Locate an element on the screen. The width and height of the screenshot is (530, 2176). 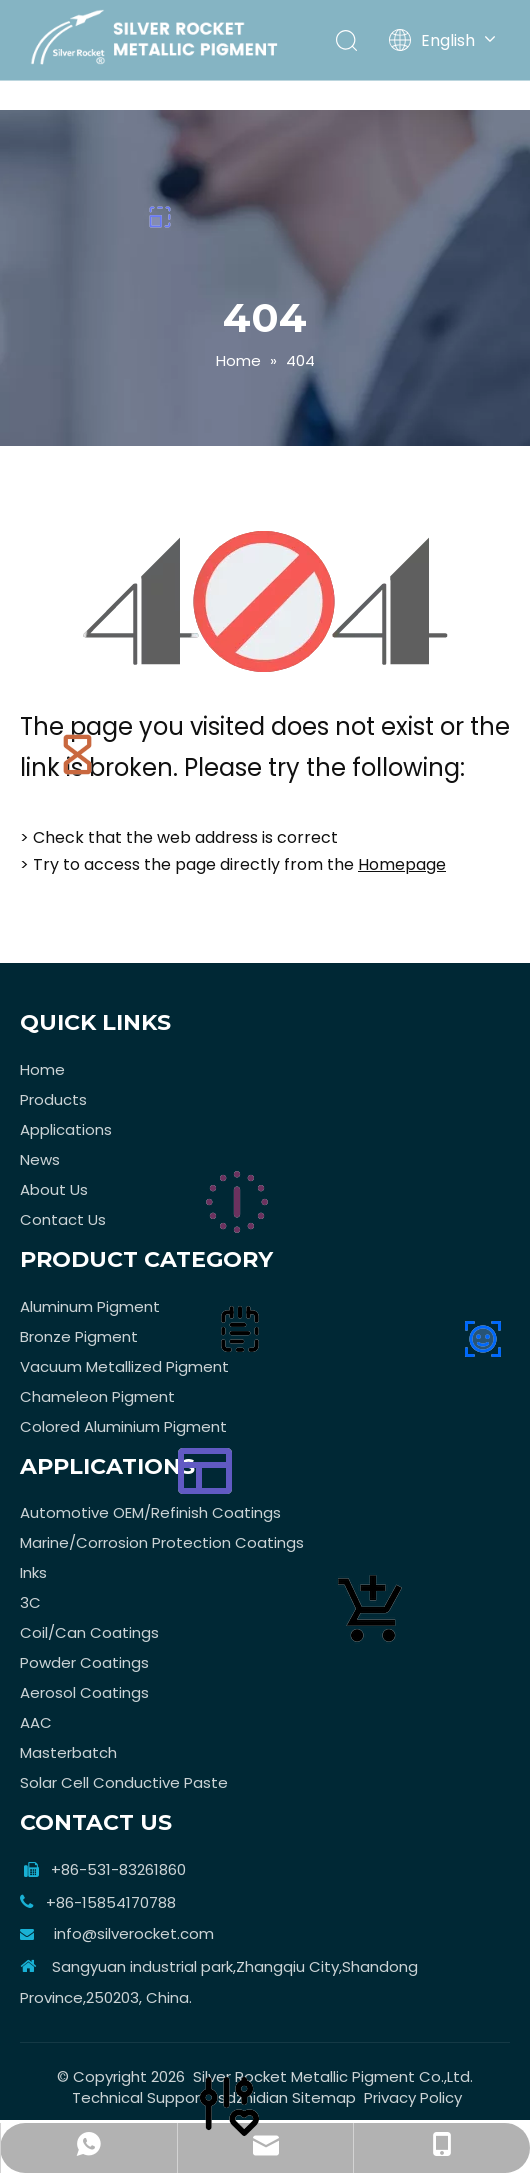
indicates loading or processing in progress is located at coordinates (77, 754).